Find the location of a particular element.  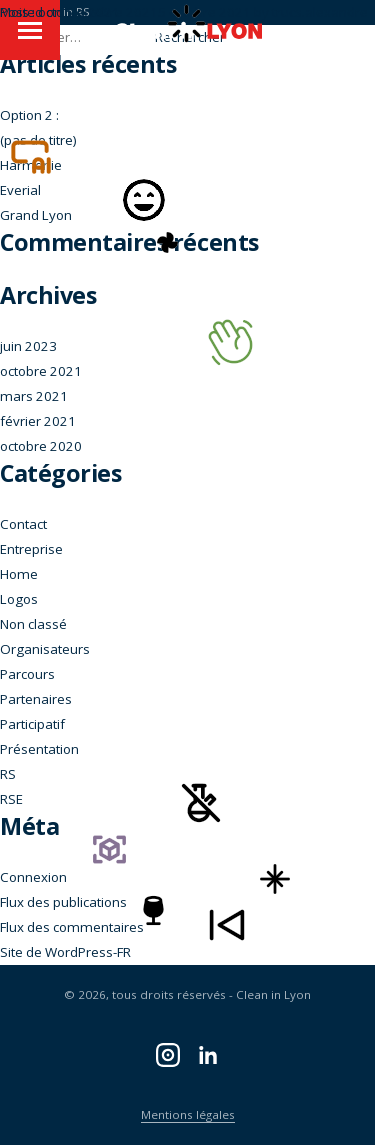

indicates content is loading is located at coordinates (186, 23).